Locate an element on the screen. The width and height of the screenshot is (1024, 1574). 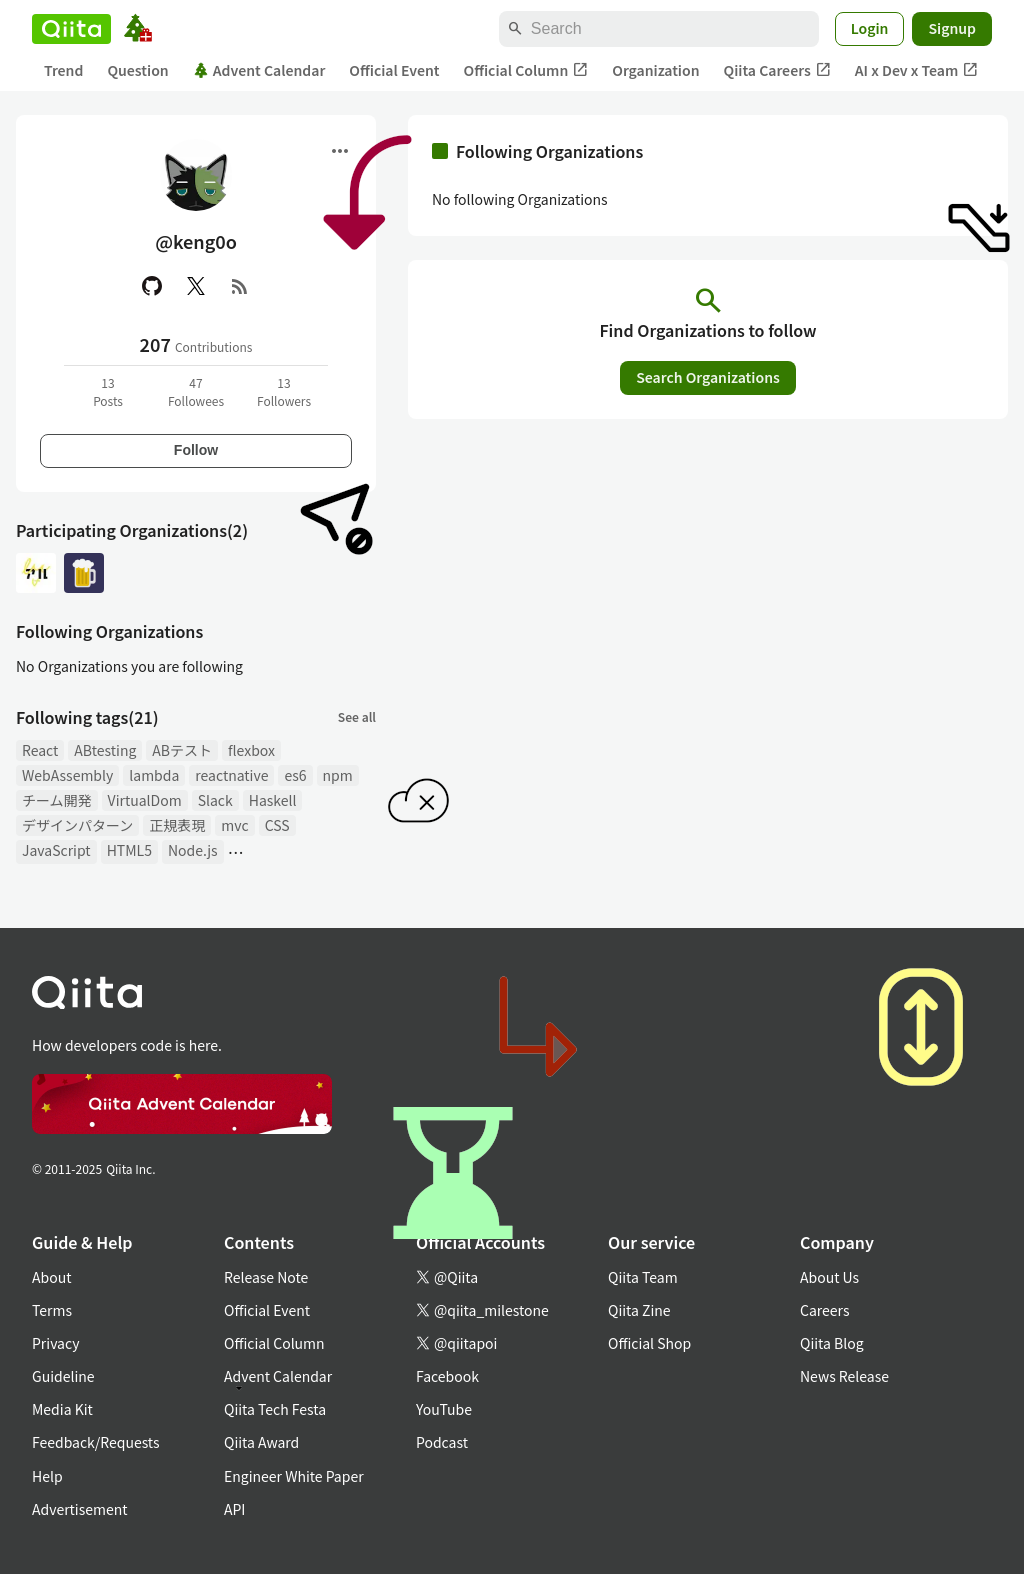
scroll up and down on the page is located at coordinates (921, 1027).